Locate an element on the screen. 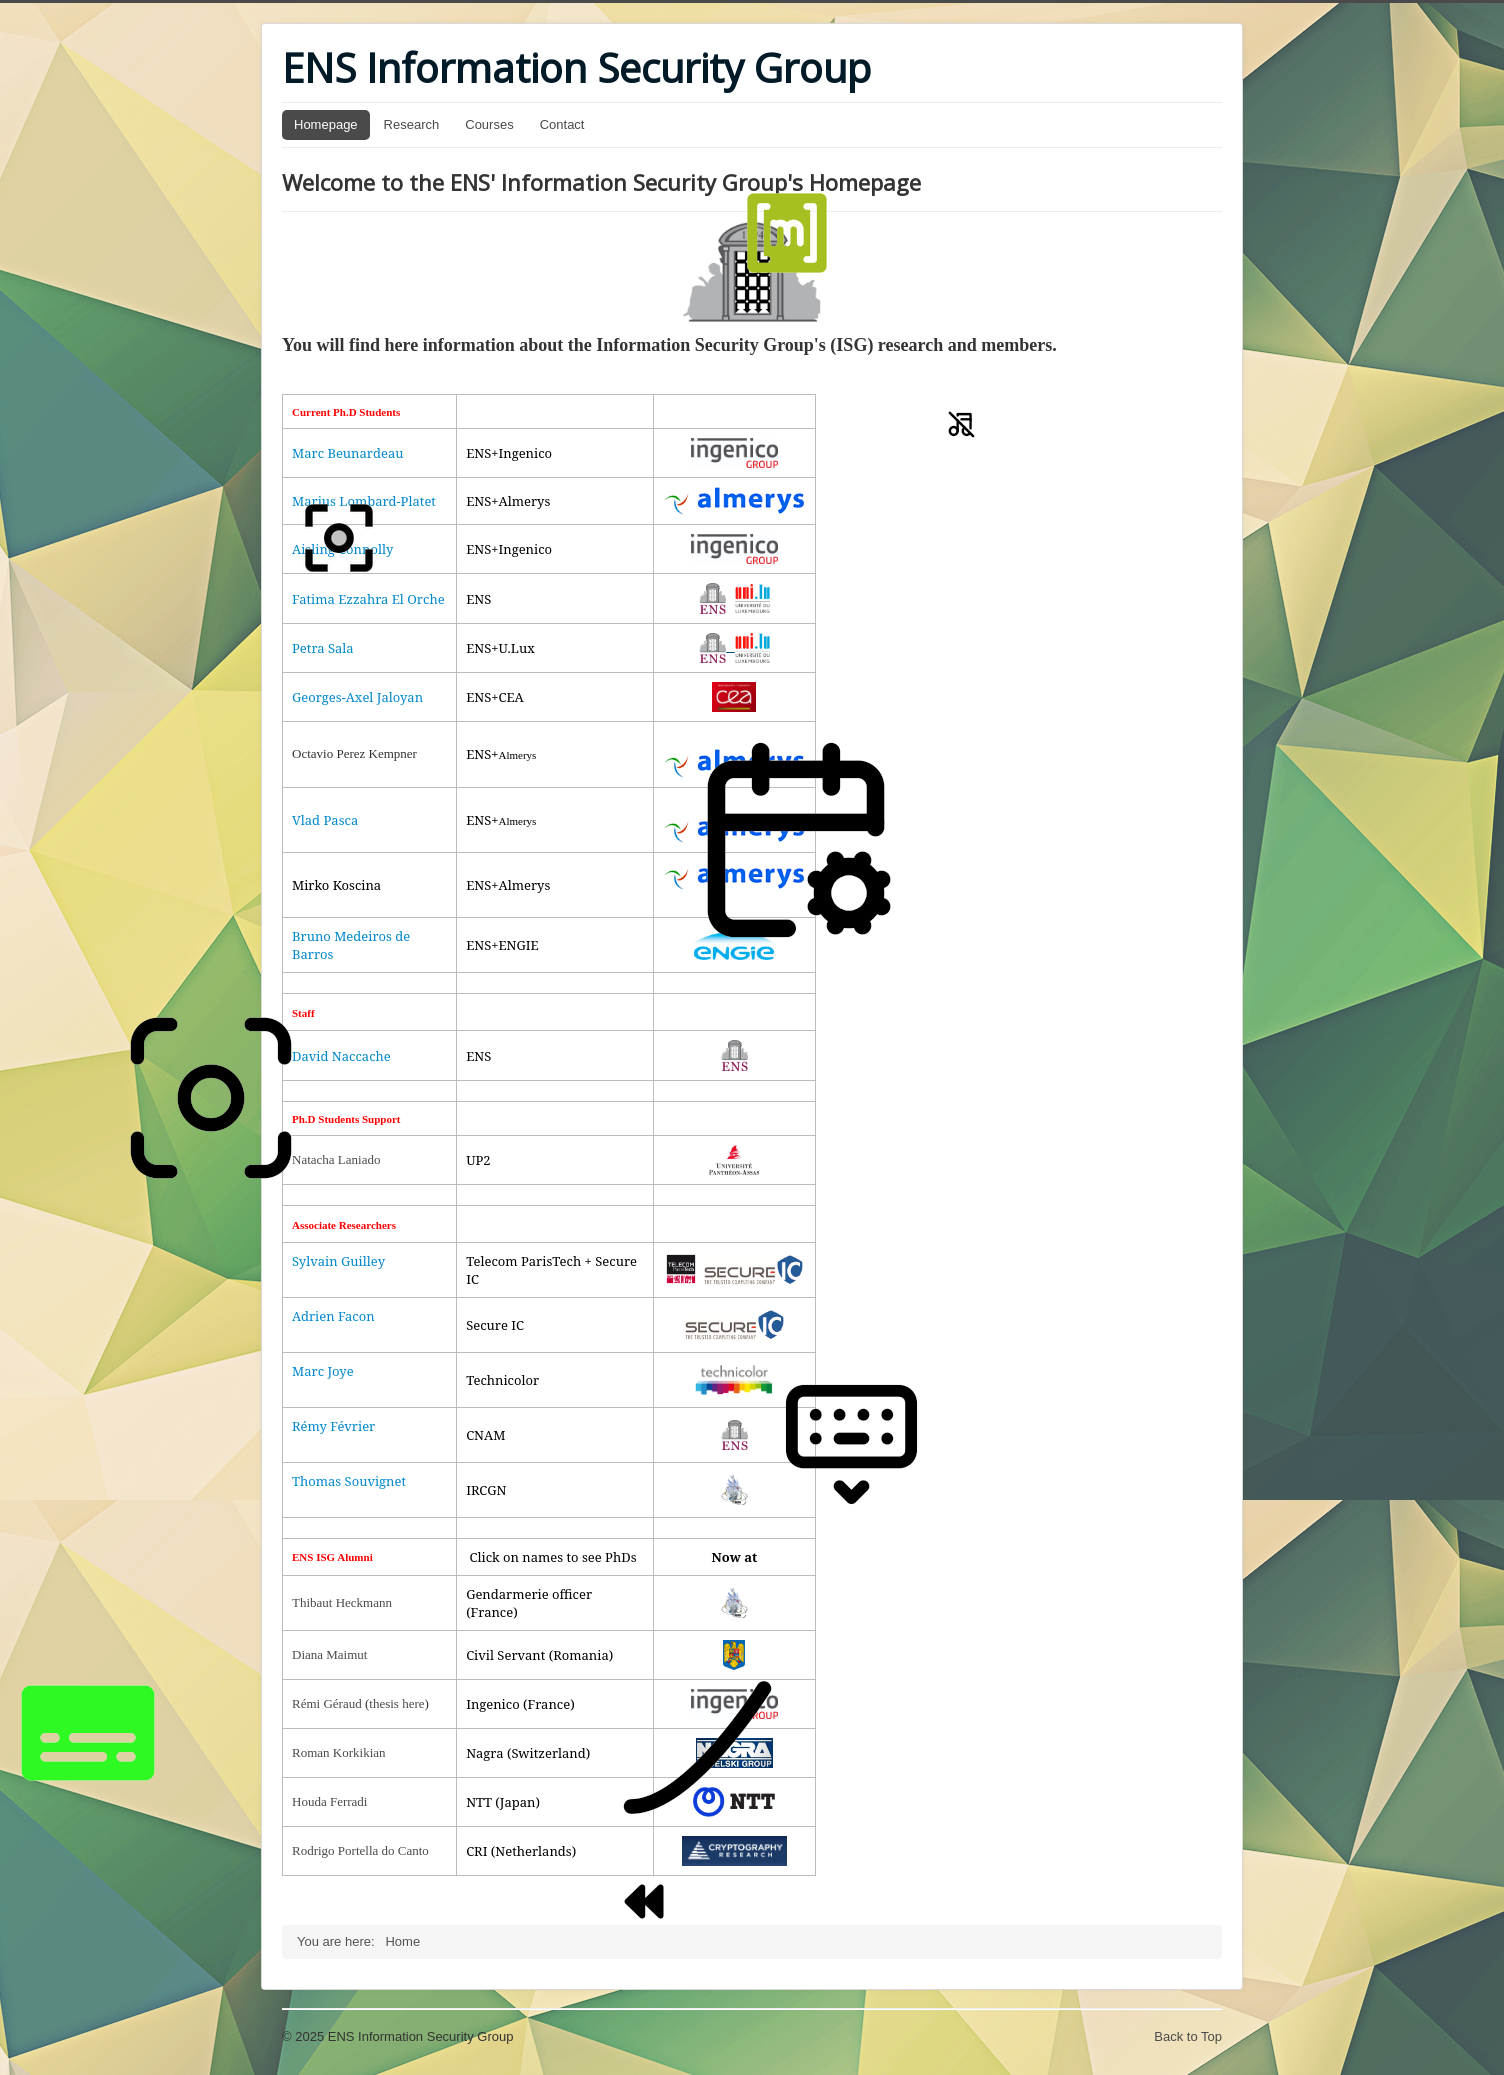  mute or disable music playback is located at coordinates (961, 424).